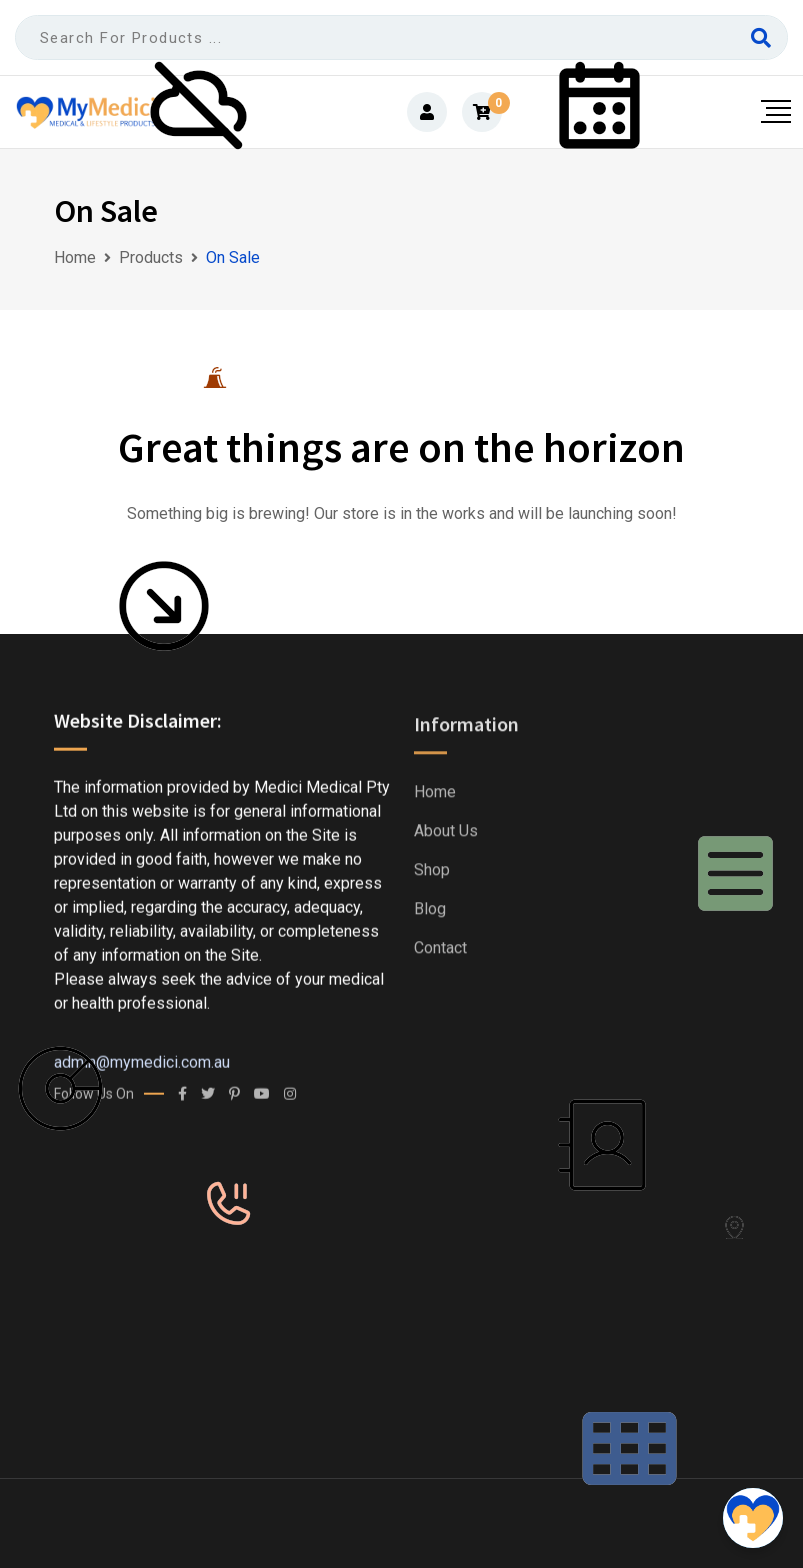 This screenshot has width=803, height=1568. I want to click on view nuclear power plant status, so click(215, 379).